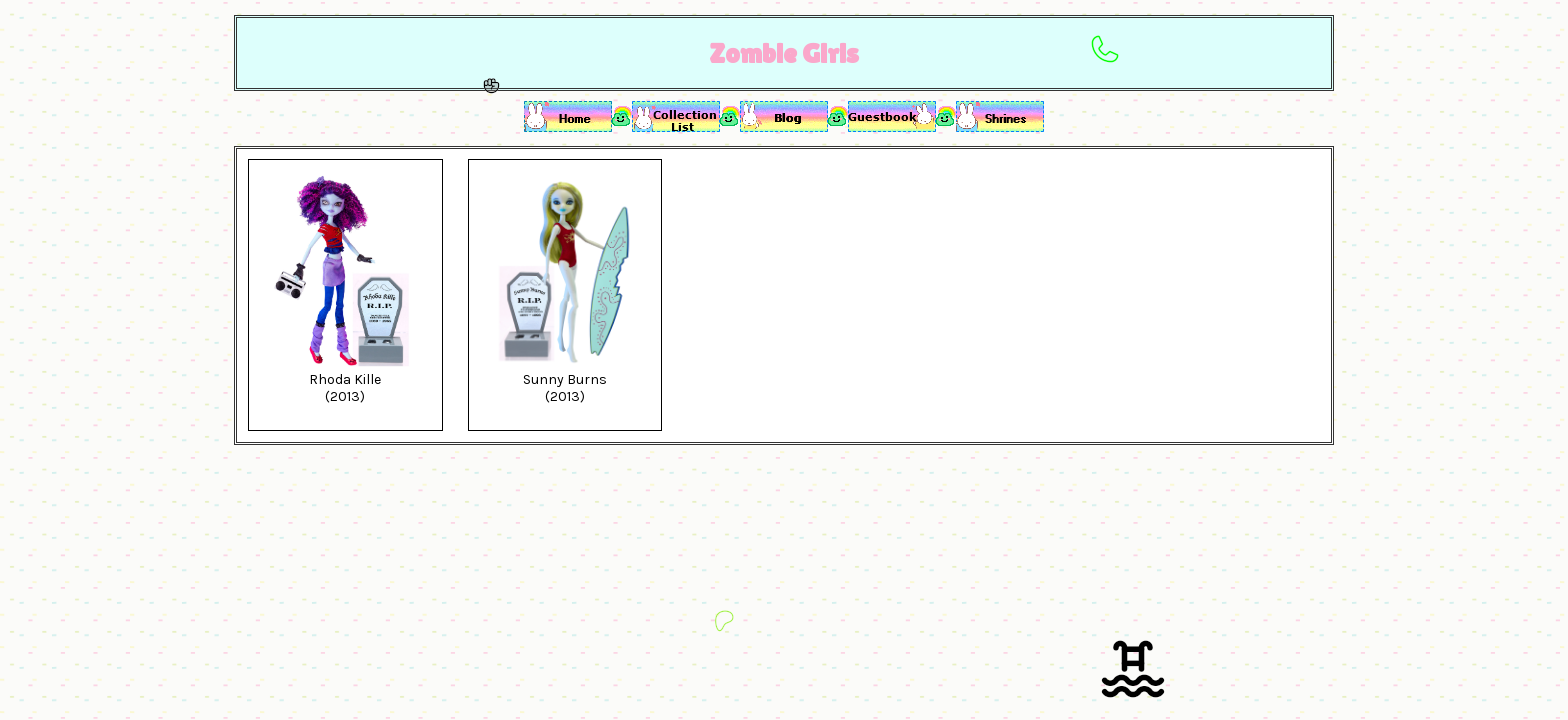  I want to click on make a phone call, so click(1104, 49).